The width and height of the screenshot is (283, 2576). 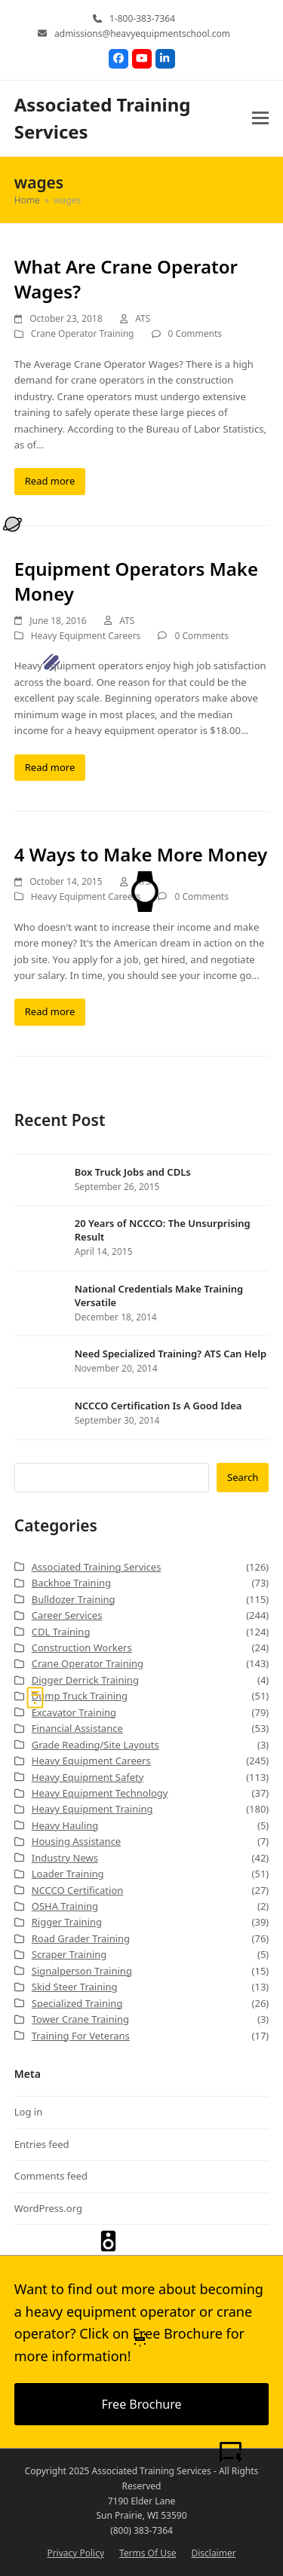 I want to click on access smartwatch settings or paired device, so click(x=145, y=892).